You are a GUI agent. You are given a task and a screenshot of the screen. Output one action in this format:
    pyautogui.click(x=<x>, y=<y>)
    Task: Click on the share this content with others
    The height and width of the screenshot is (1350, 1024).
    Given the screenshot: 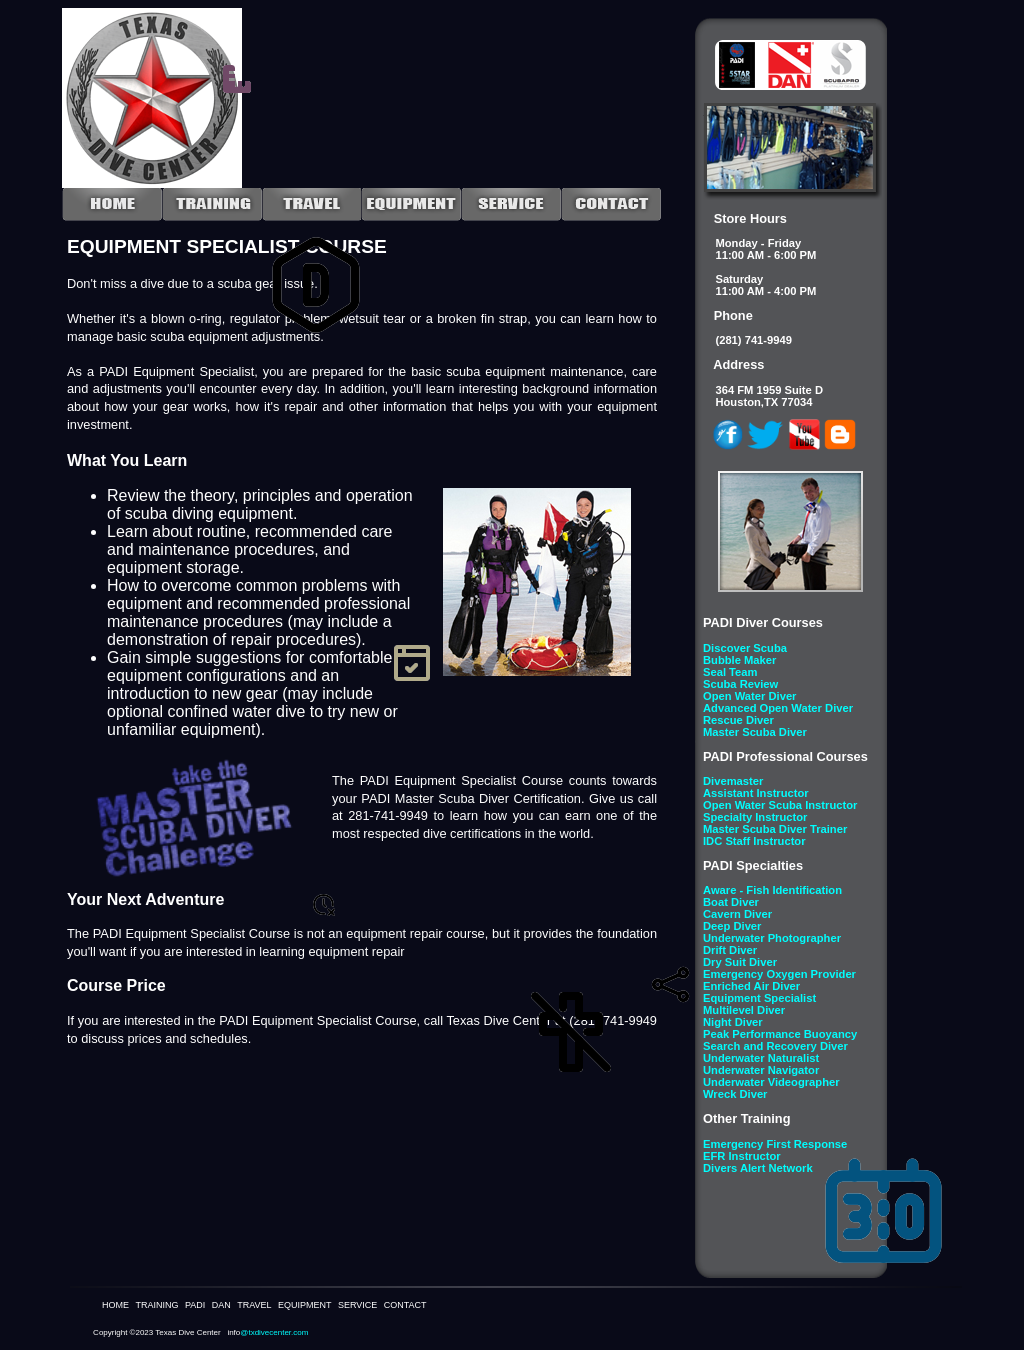 What is the action you would take?
    pyautogui.click(x=671, y=984)
    